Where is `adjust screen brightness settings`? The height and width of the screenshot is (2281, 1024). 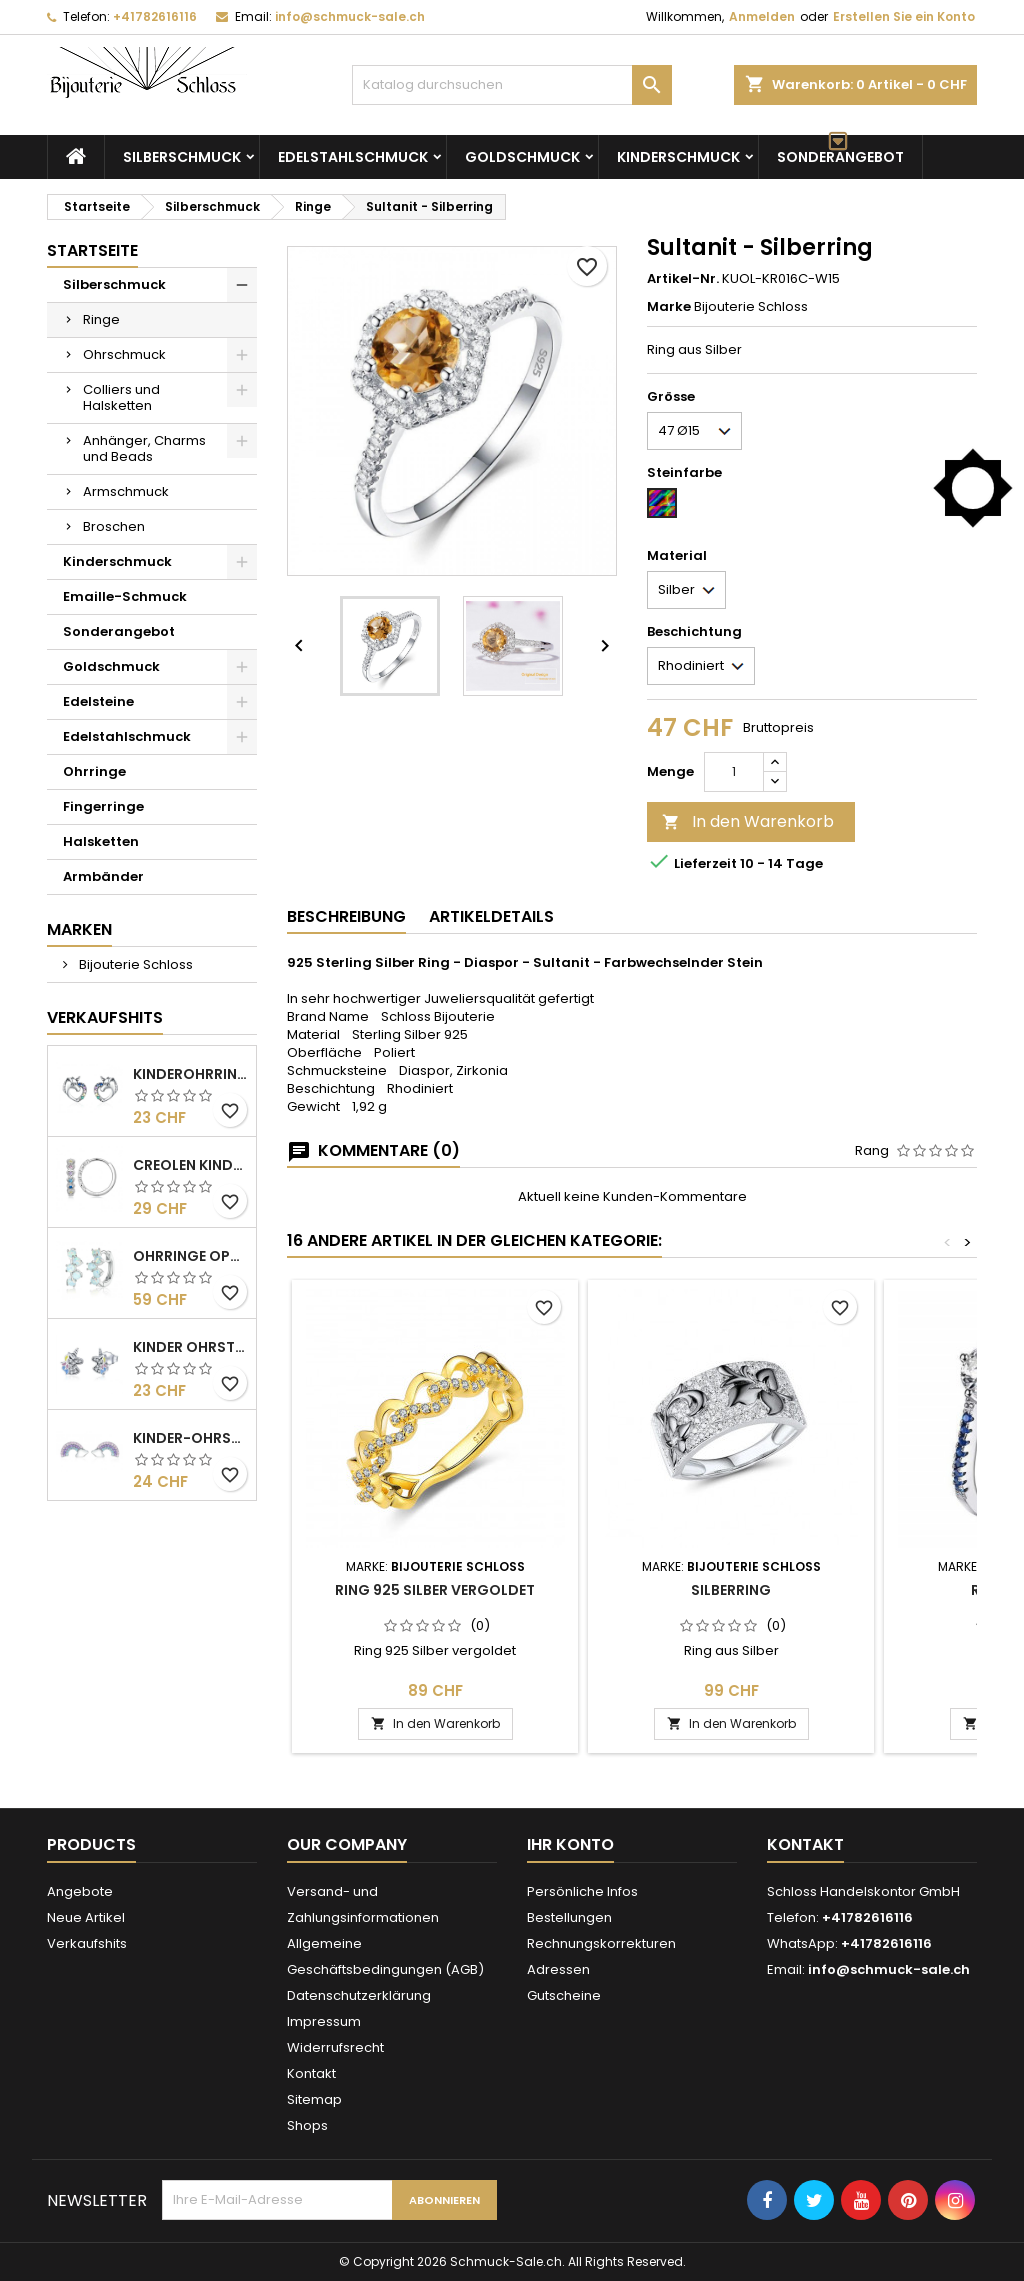 adjust screen brightness settings is located at coordinates (973, 488).